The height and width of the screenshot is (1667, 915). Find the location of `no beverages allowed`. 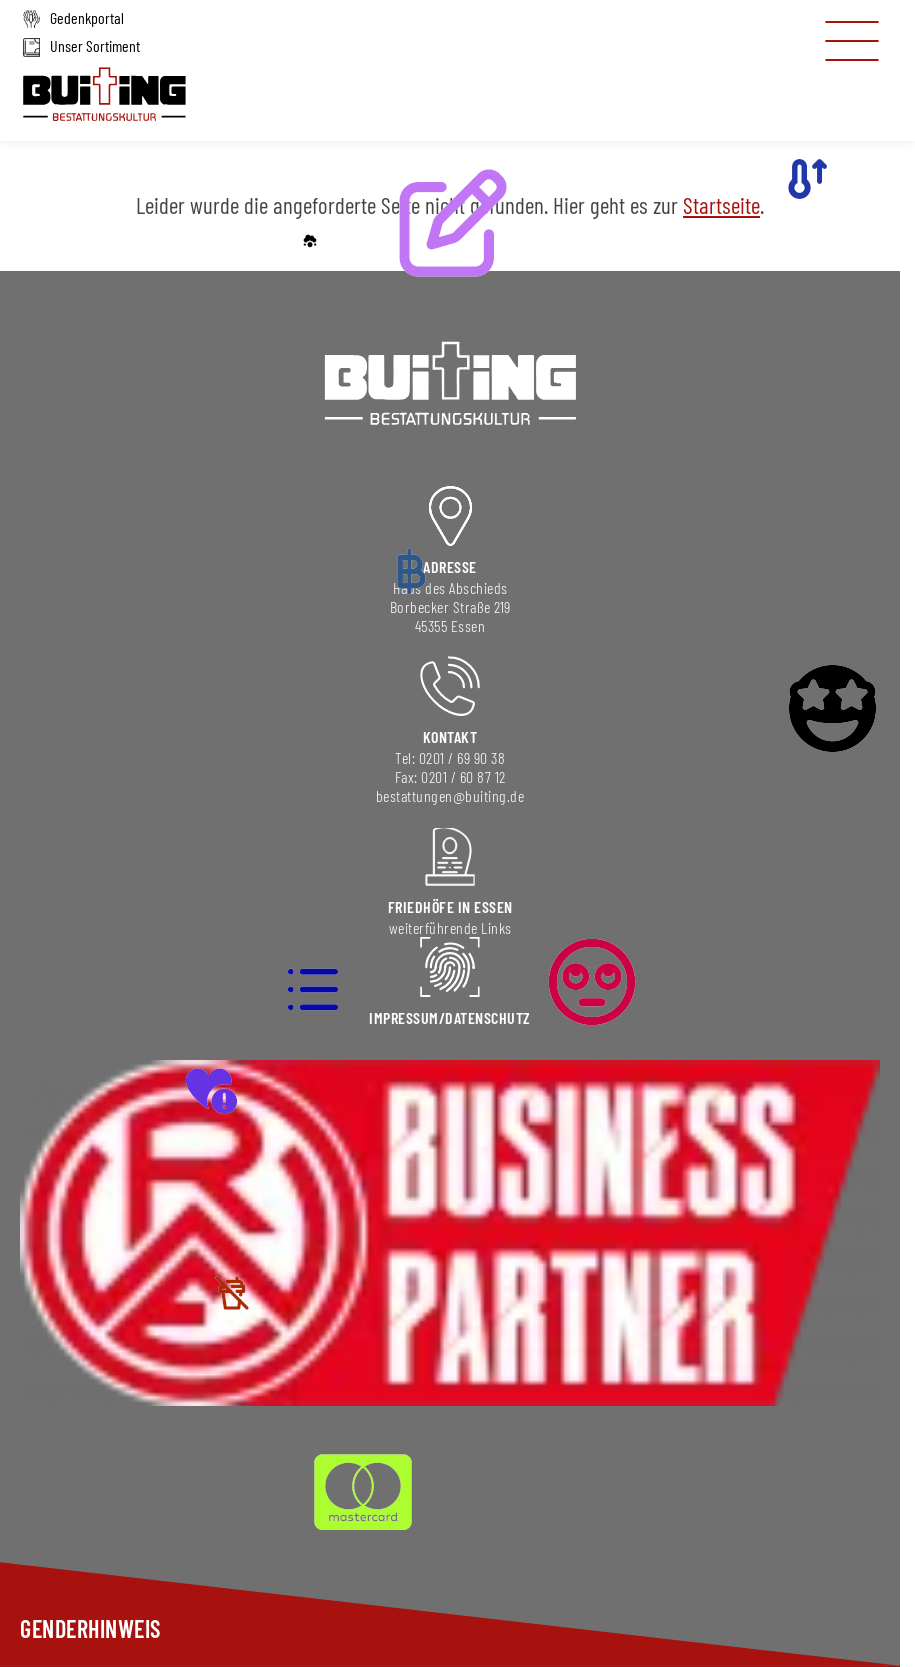

no beverages allowed is located at coordinates (232, 1293).